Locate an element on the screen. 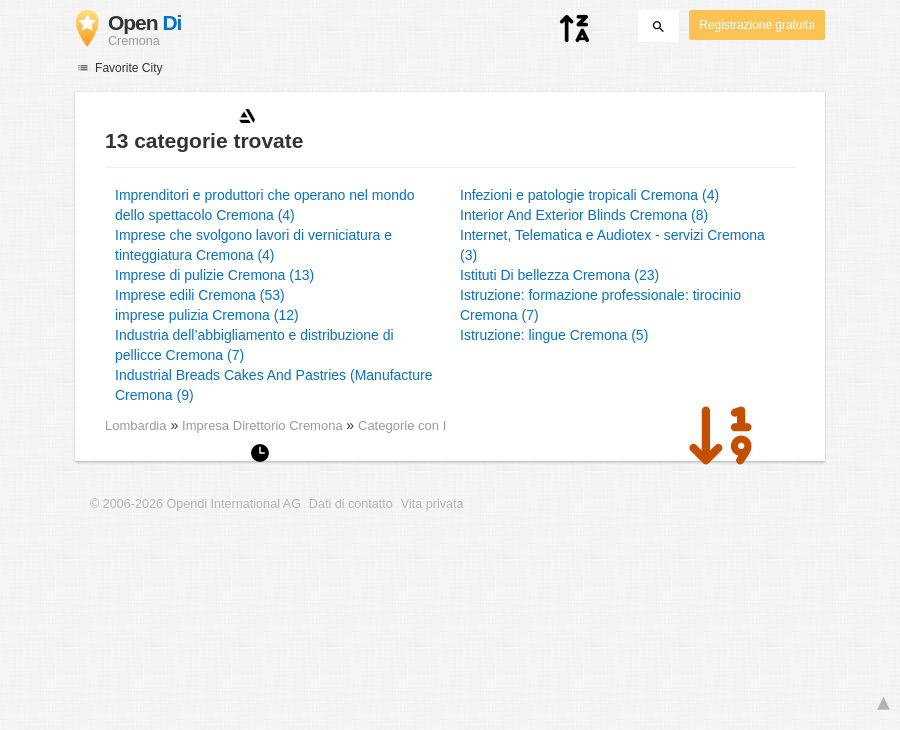  sort numbers in descending order is located at coordinates (722, 435).